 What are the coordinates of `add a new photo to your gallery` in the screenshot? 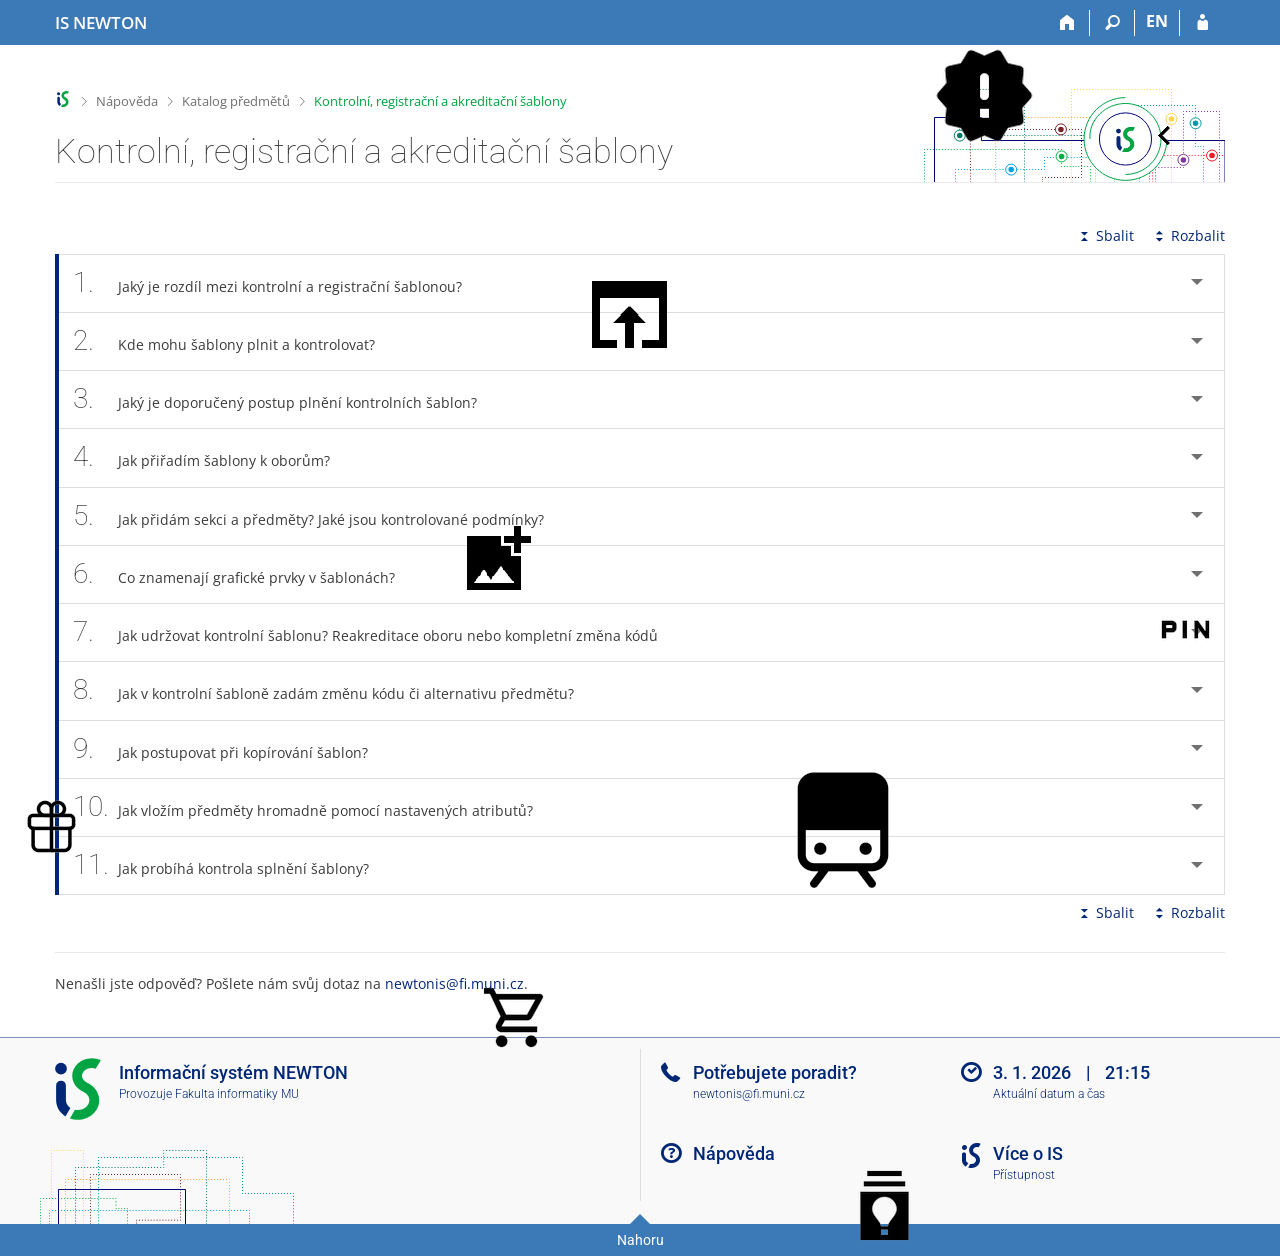 It's located at (497, 559).